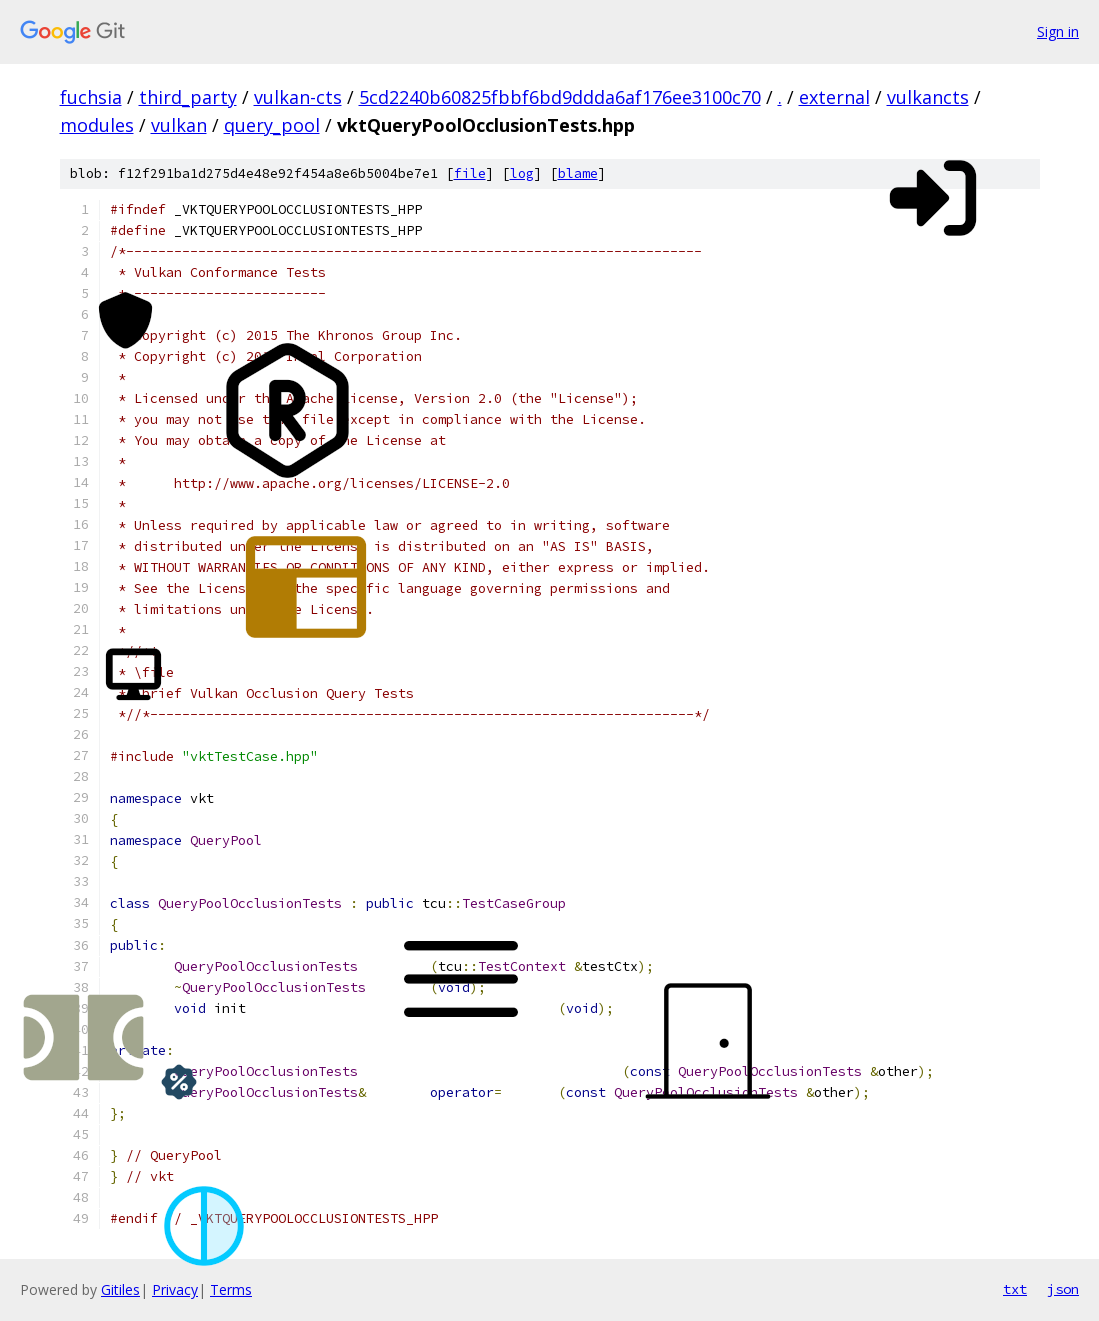 This screenshot has height=1321, width=1099. What do you see at coordinates (133, 672) in the screenshot?
I see `access display settings` at bounding box center [133, 672].